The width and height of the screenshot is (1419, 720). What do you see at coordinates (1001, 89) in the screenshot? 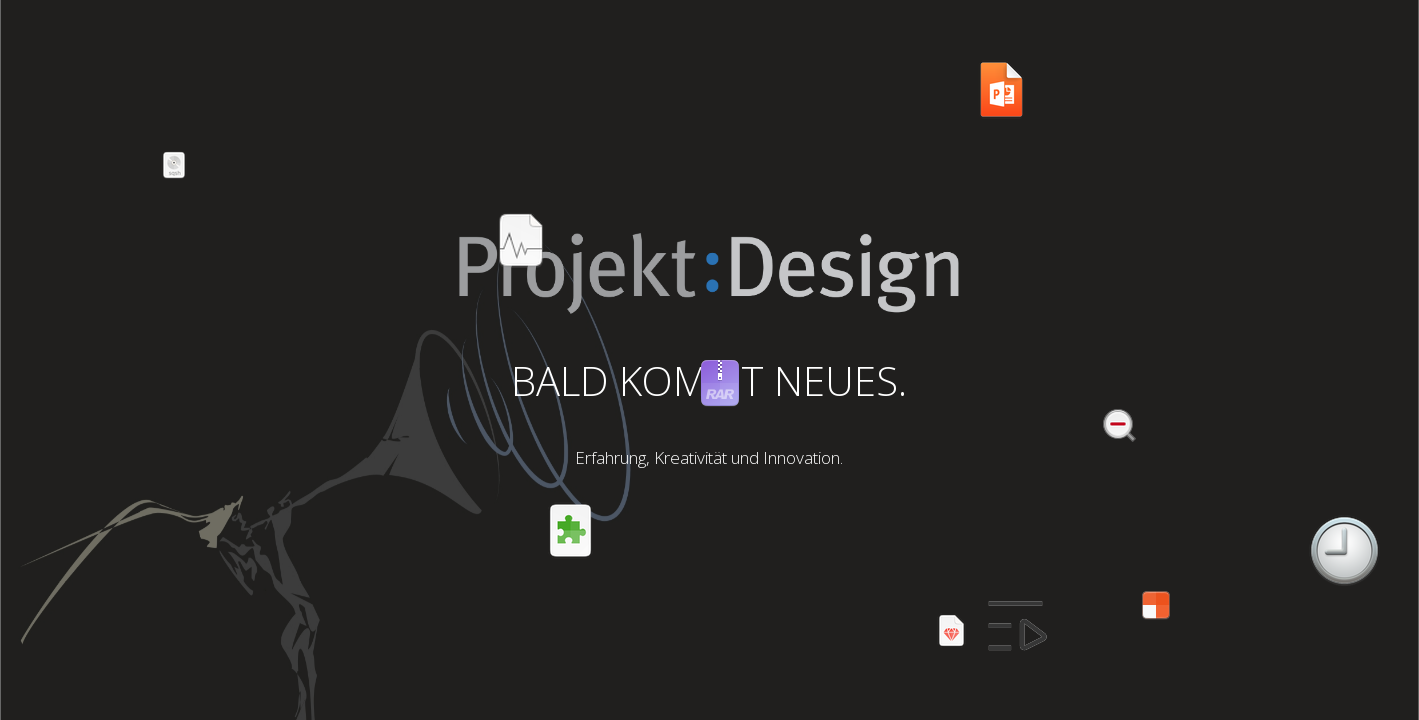
I see `a Microsoft PowerPoint file` at bounding box center [1001, 89].